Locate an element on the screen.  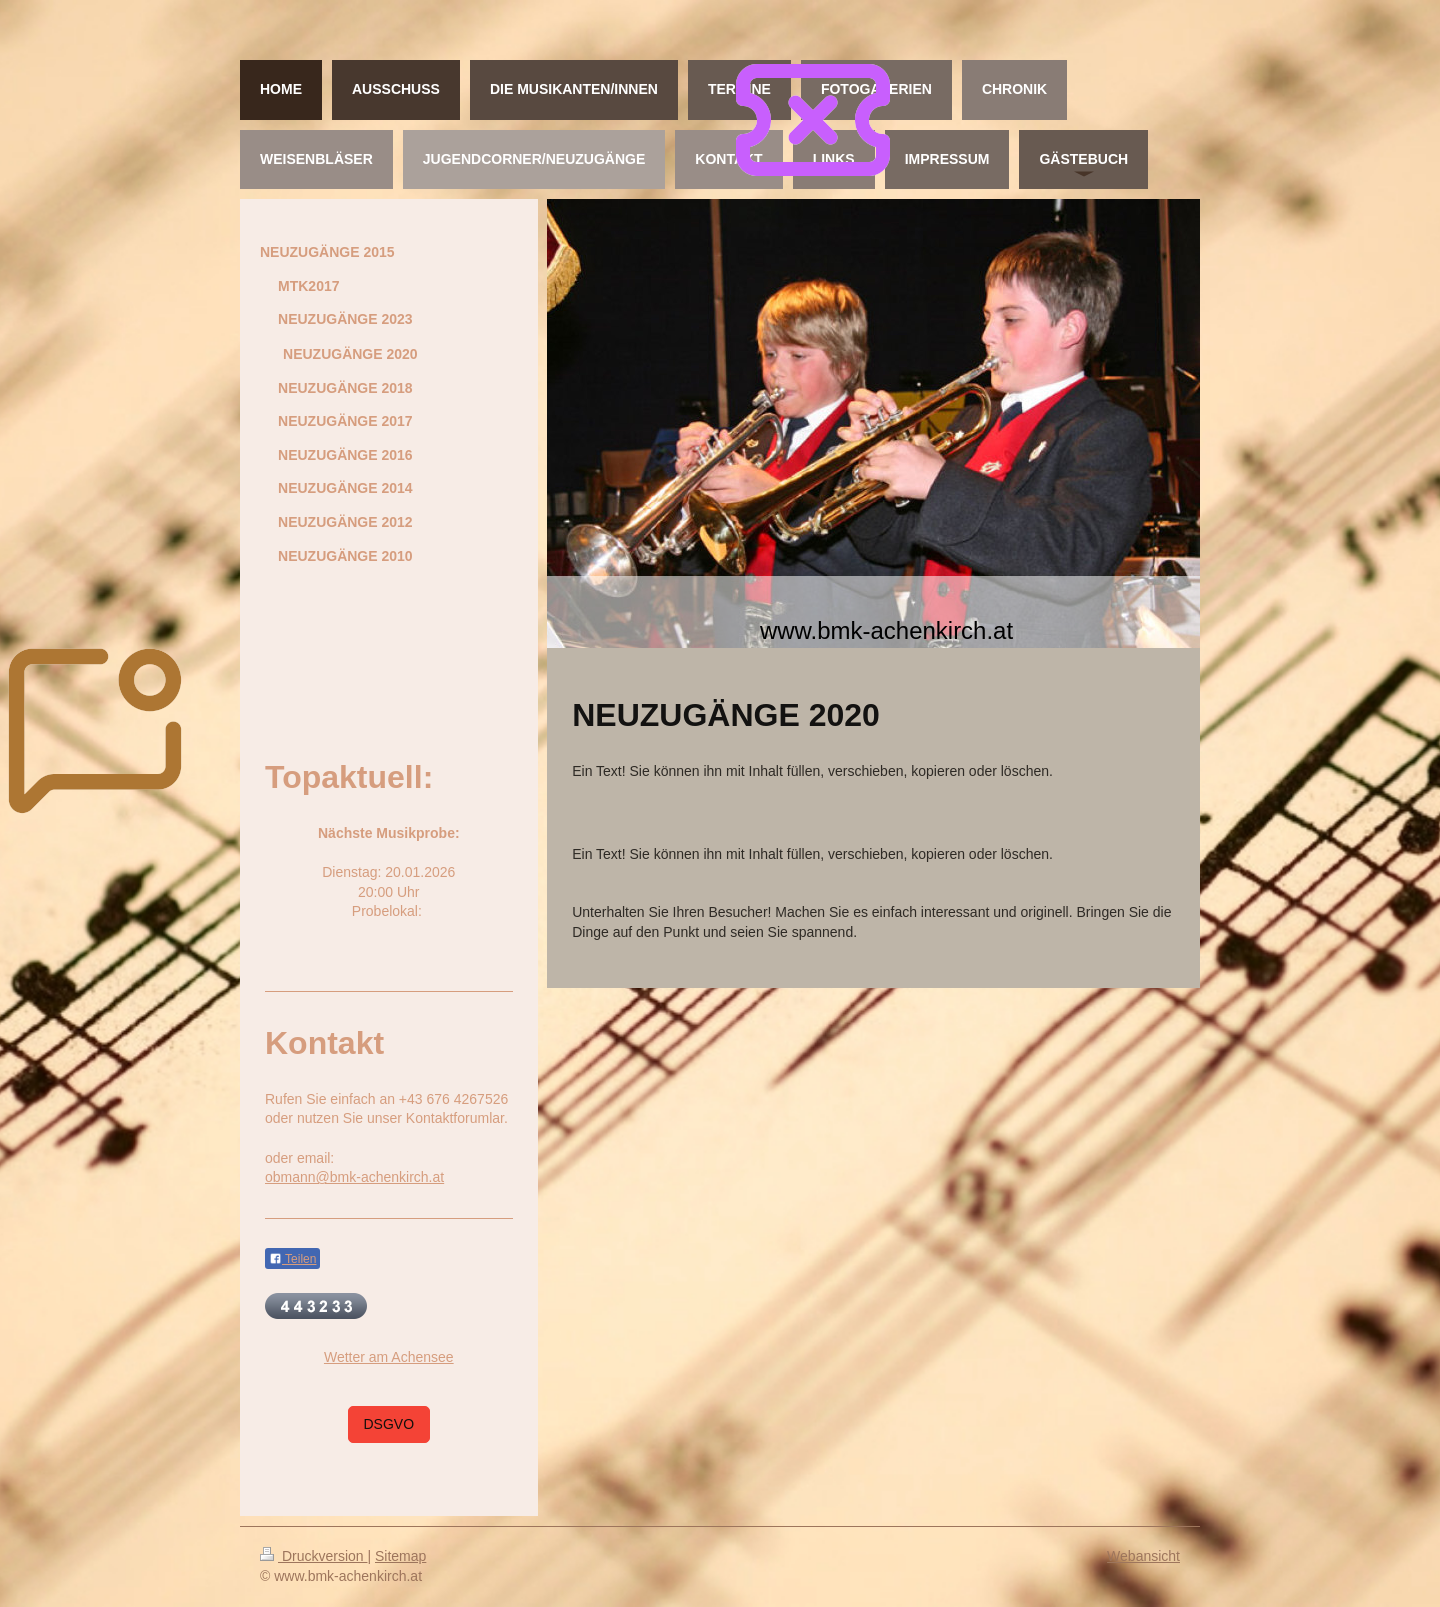
cancel or remove a ticket is located at coordinates (813, 120).